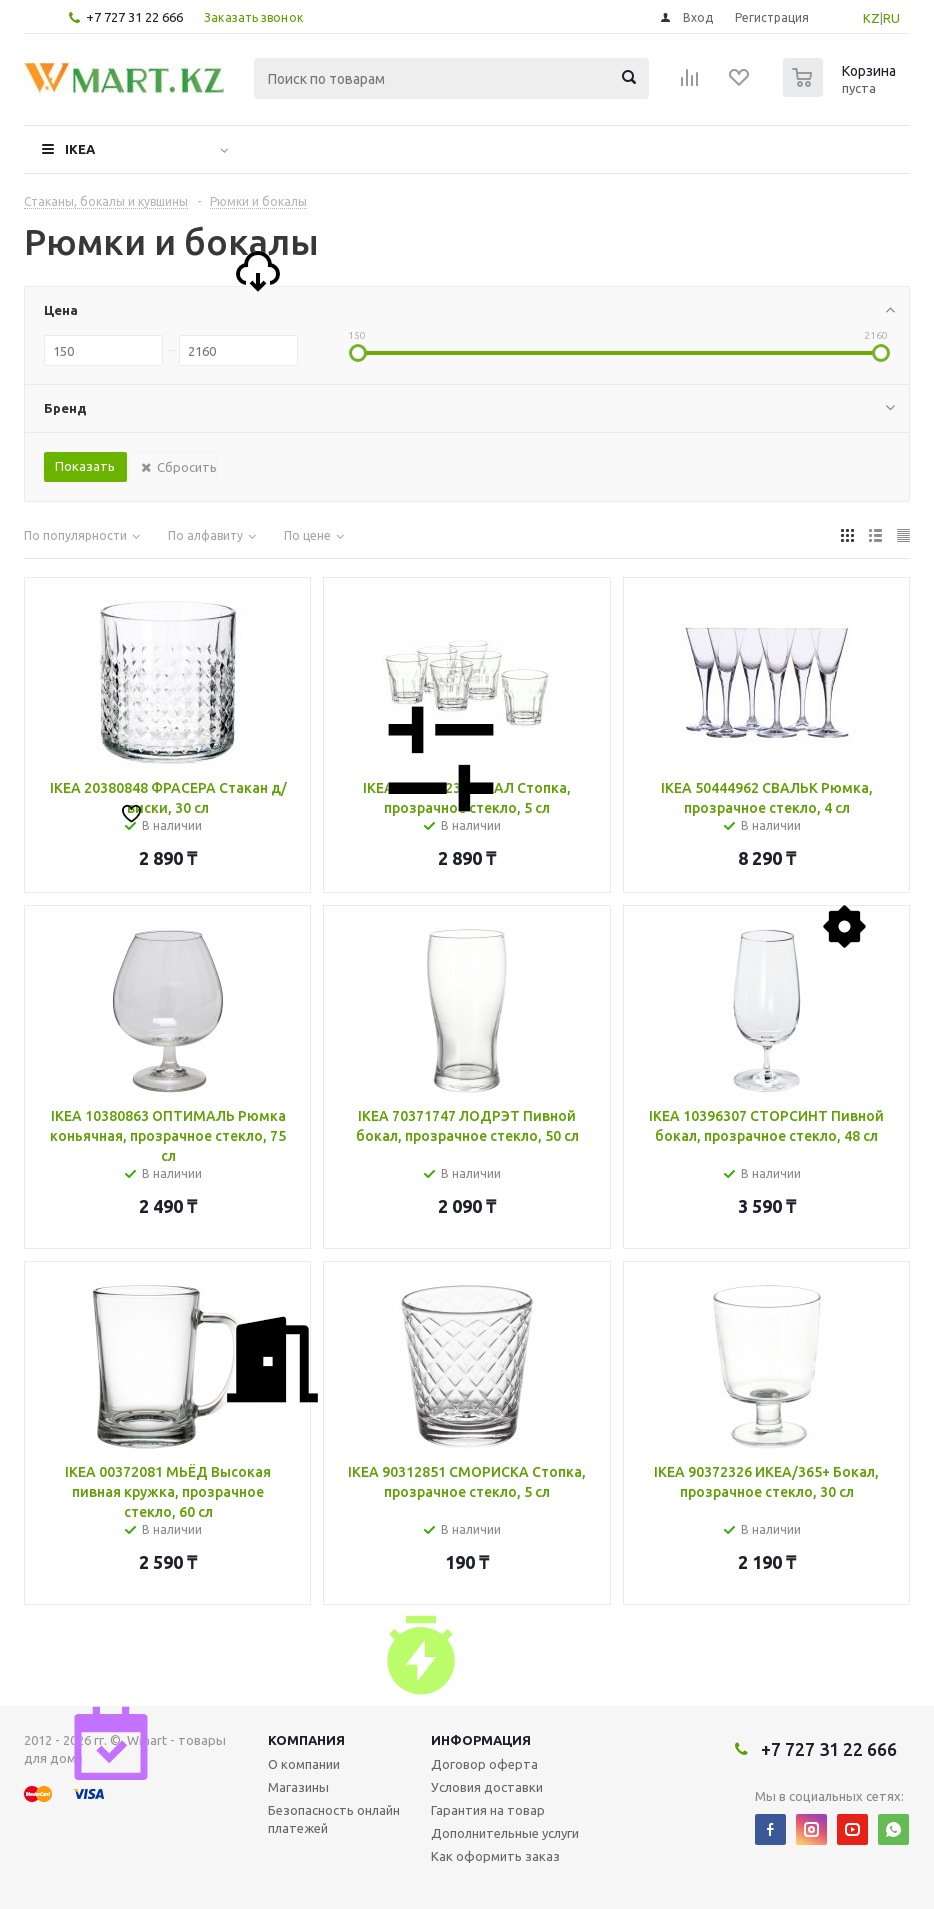 Image resolution: width=934 pixels, height=1909 pixels. I want to click on log out or exit the application, so click(272, 1361).